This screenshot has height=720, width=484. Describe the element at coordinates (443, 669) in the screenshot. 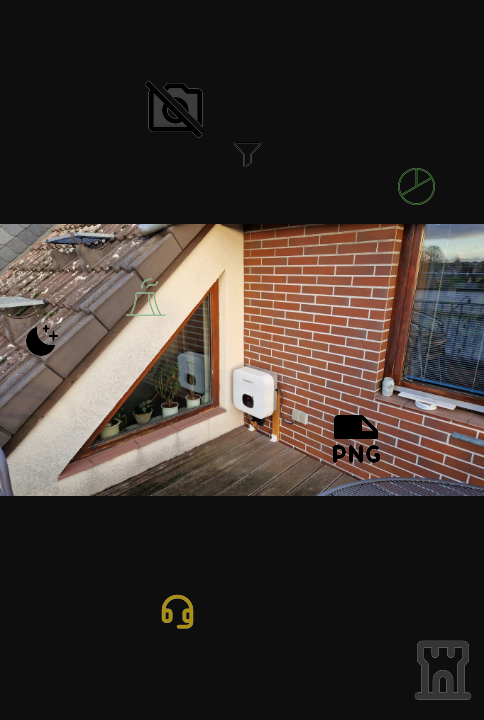

I see `access castle or fortress-themed game content` at that location.